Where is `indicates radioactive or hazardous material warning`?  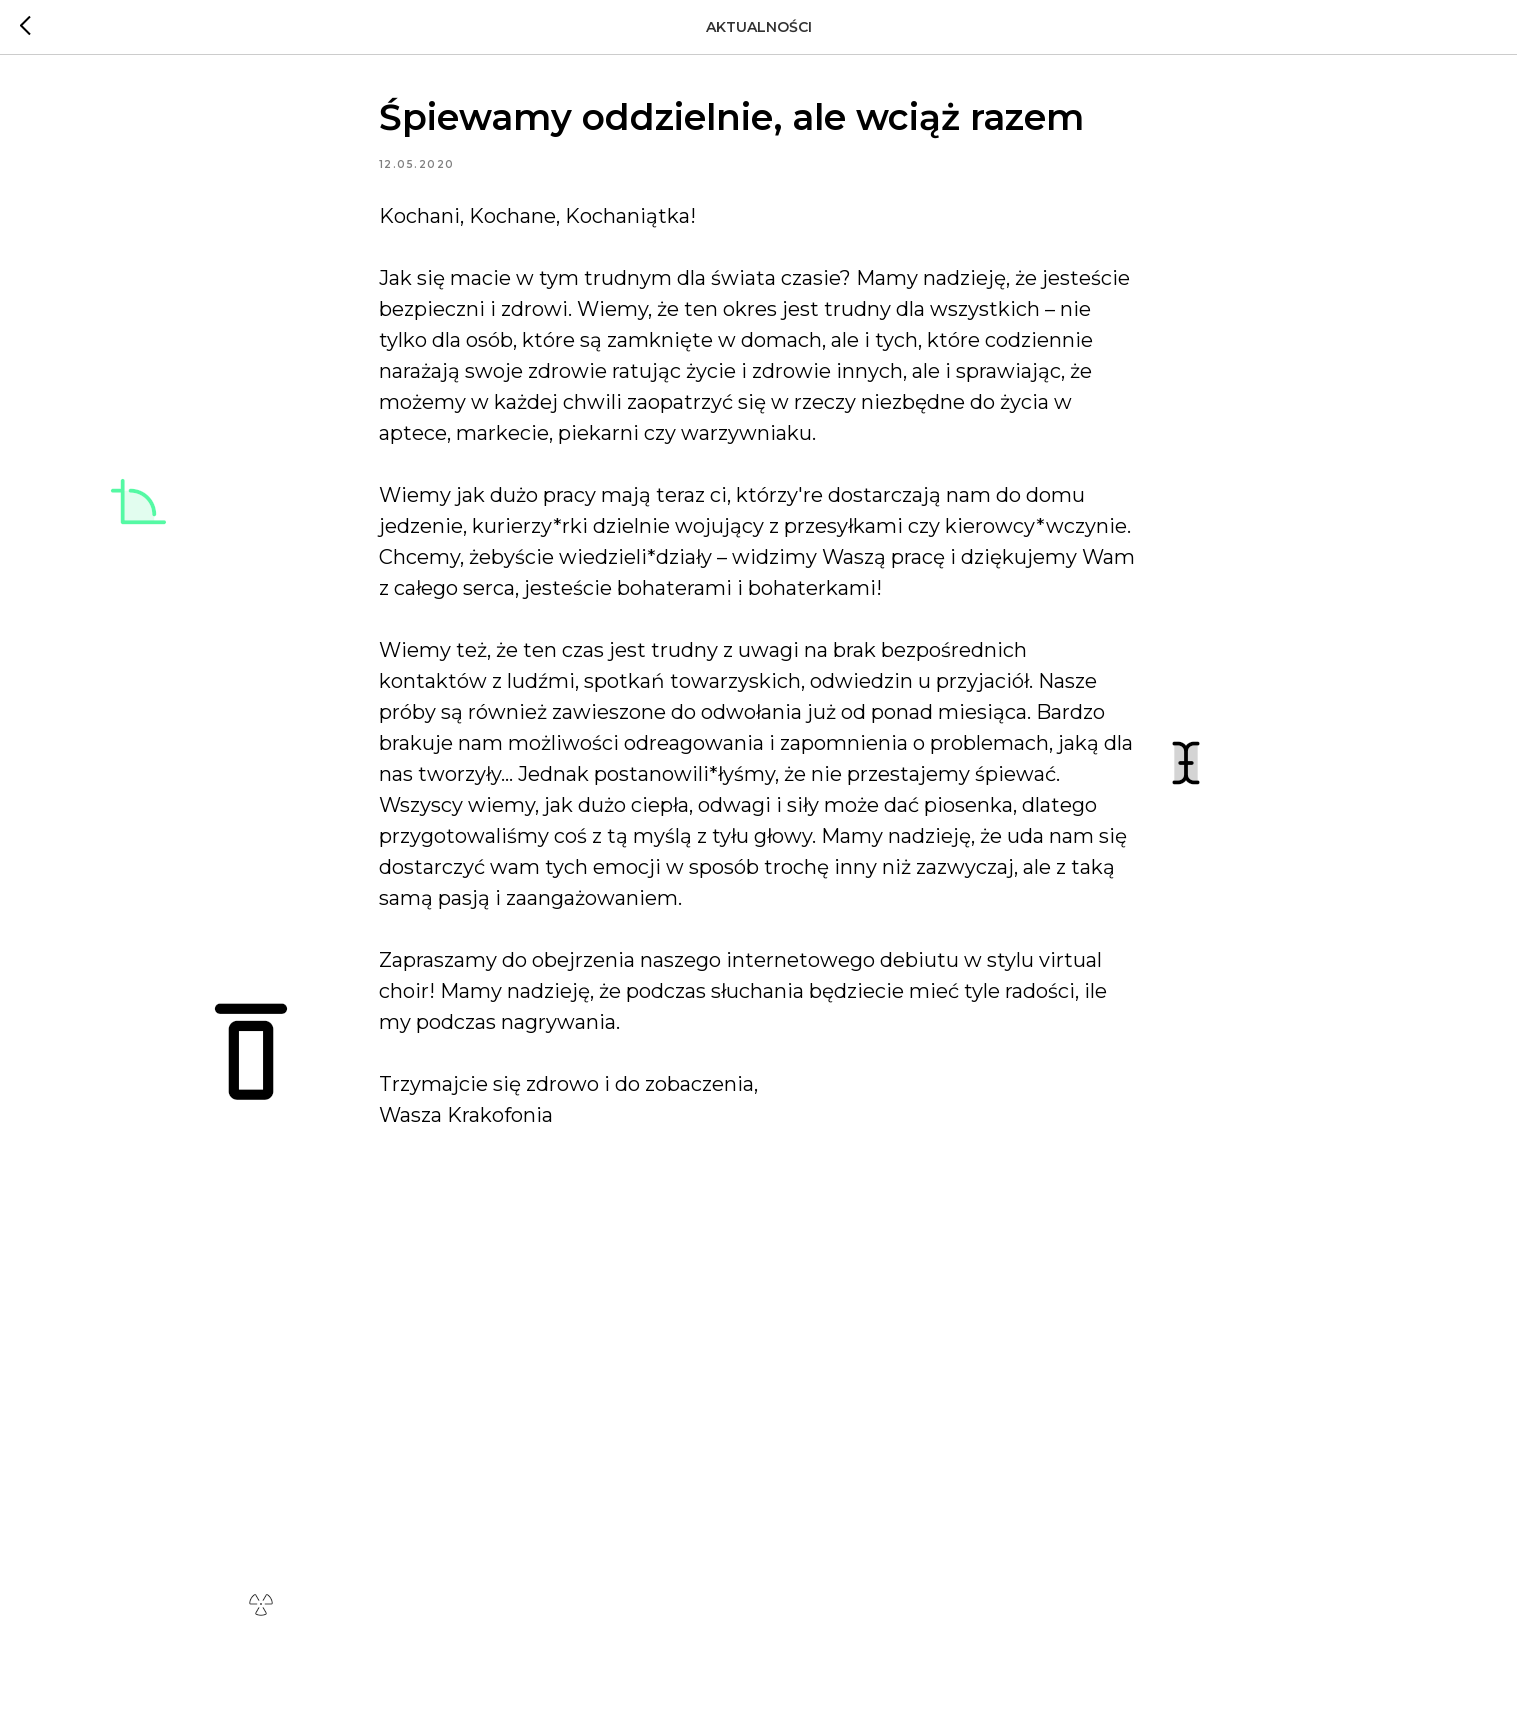 indicates radioactive or hazardous material warning is located at coordinates (261, 1604).